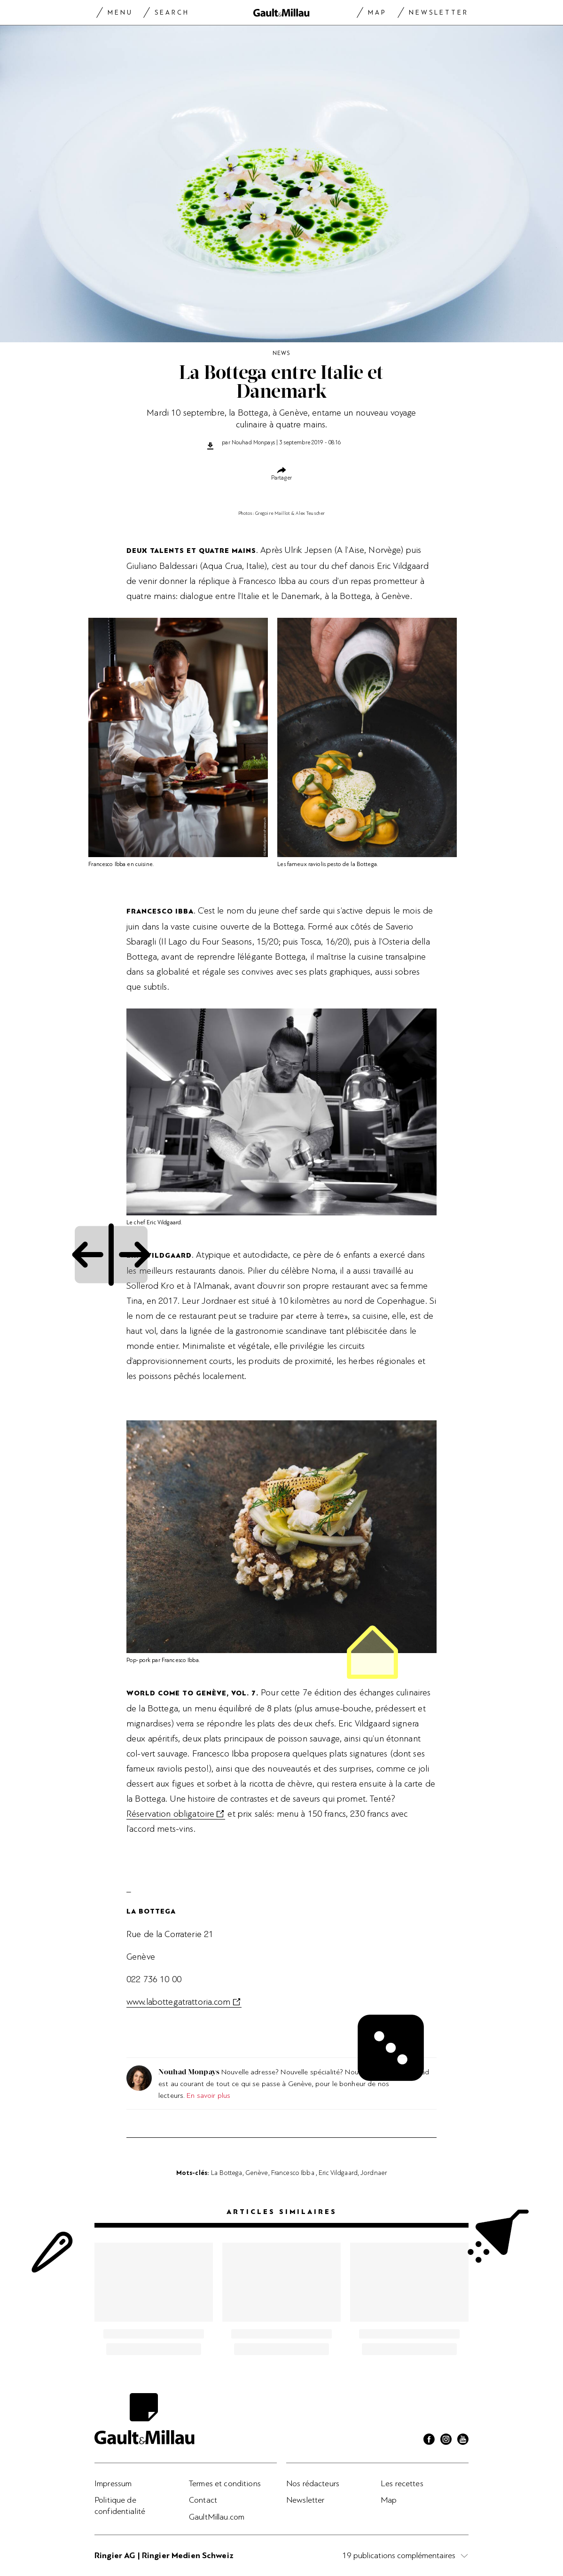 The height and width of the screenshot is (2576, 563). Describe the element at coordinates (372, 1653) in the screenshot. I see `go to home screen` at that location.